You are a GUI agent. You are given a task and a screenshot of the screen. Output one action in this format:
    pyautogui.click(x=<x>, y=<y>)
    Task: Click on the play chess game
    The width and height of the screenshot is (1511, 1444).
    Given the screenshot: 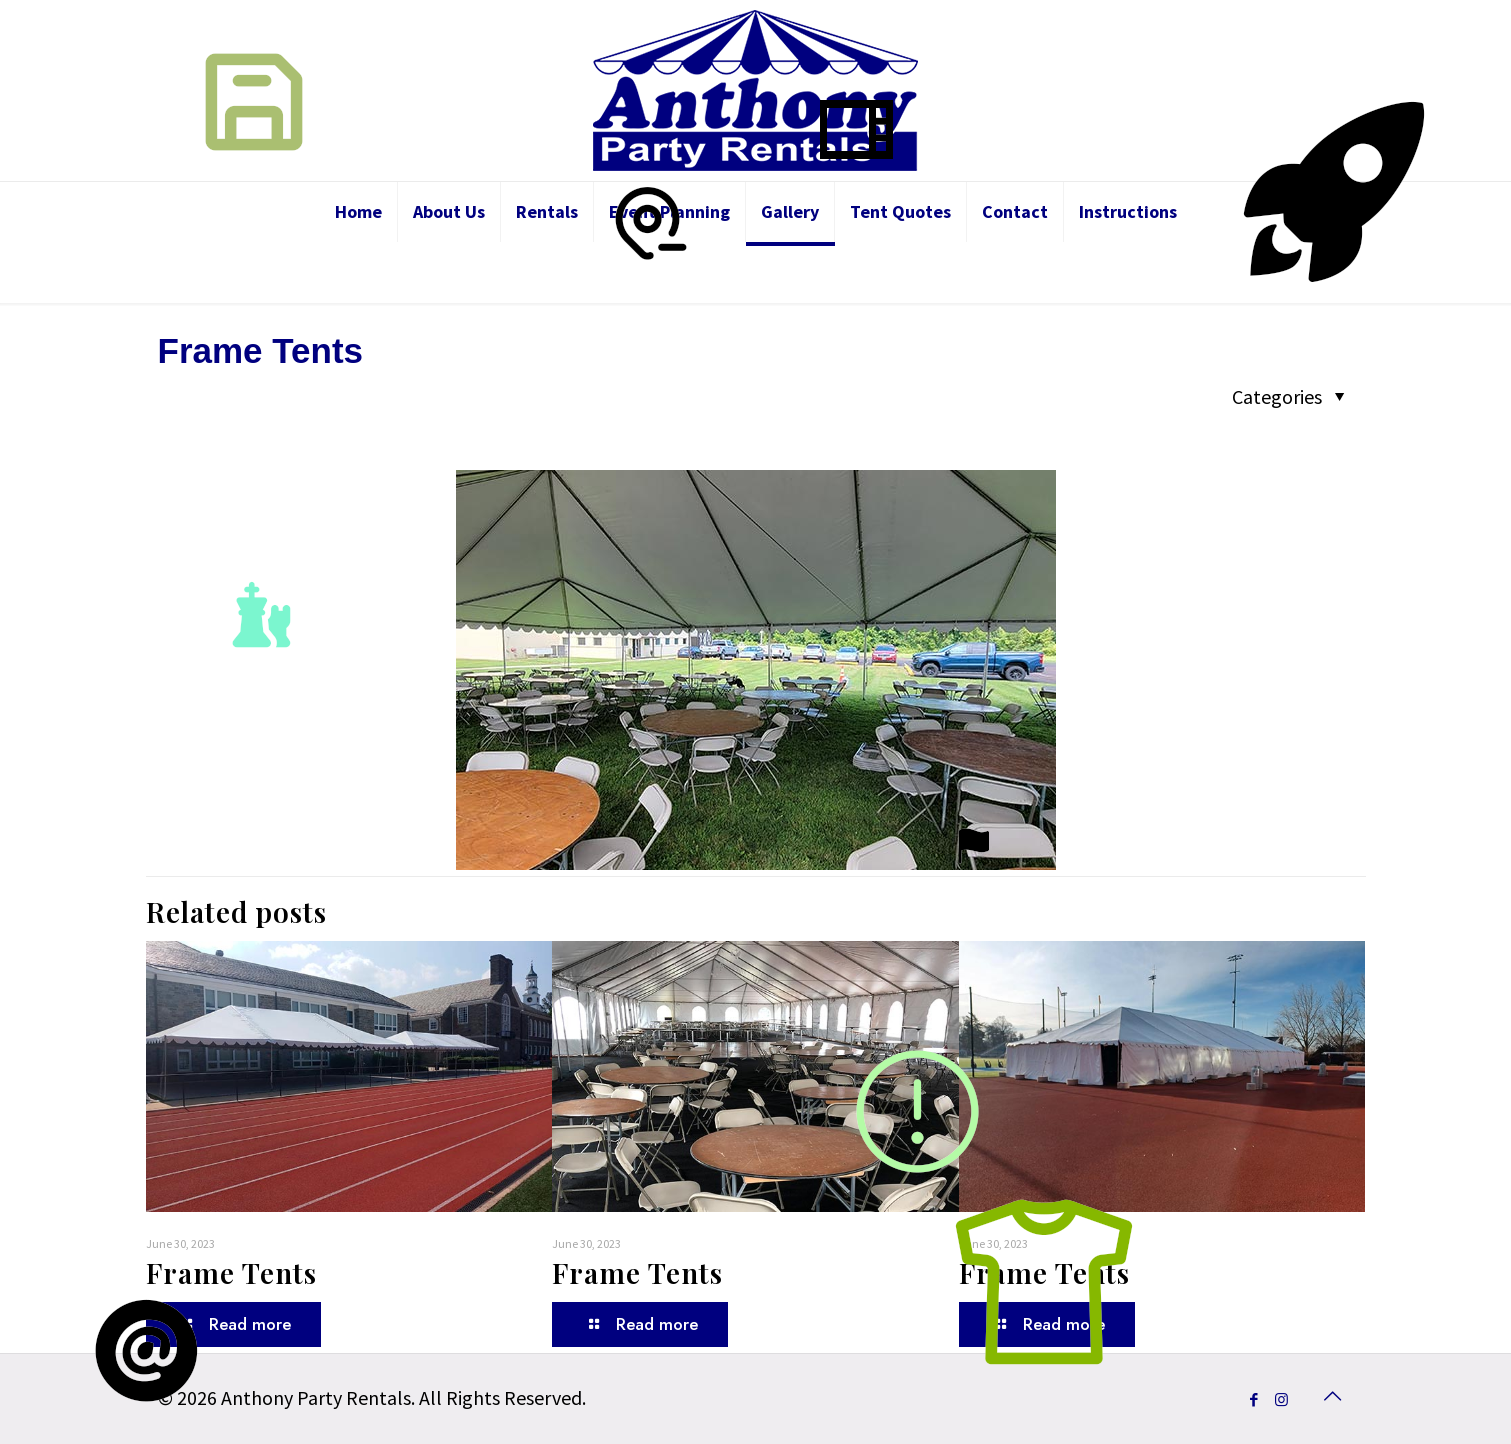 What is the action you would take?
    pyautogui.click(x=259, y=616)
    